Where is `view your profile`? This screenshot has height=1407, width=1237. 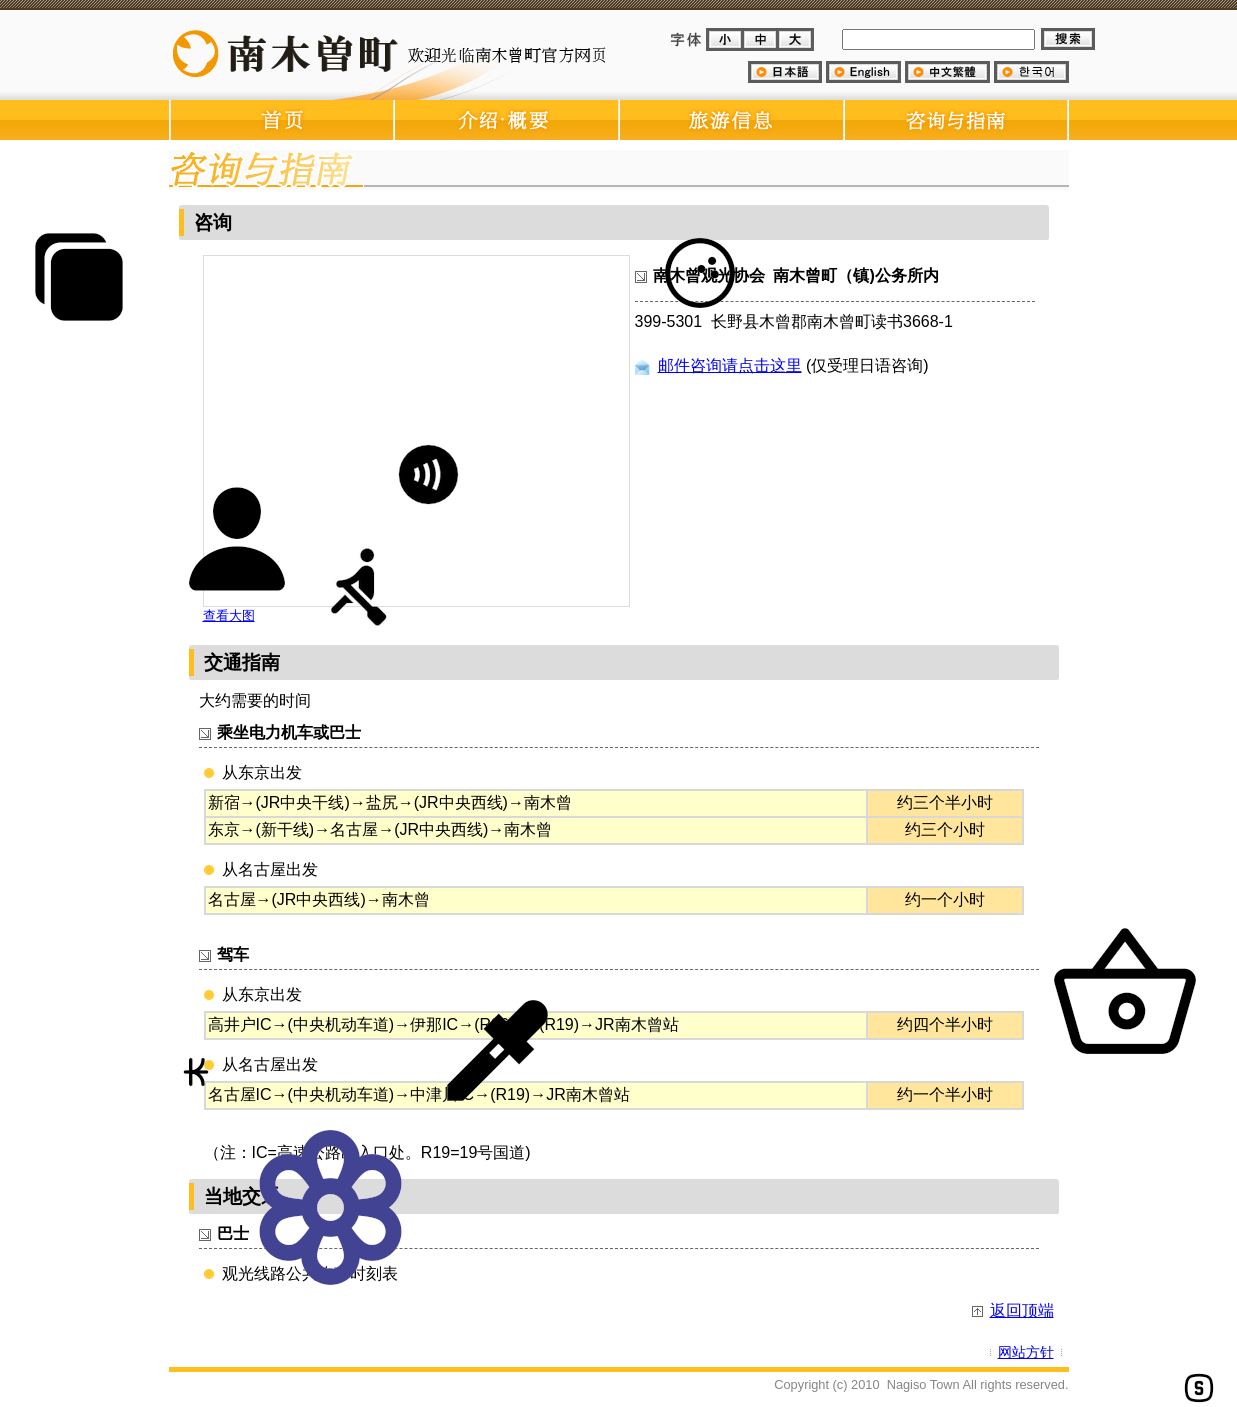
view your profile is located at coordinates (237, 539).